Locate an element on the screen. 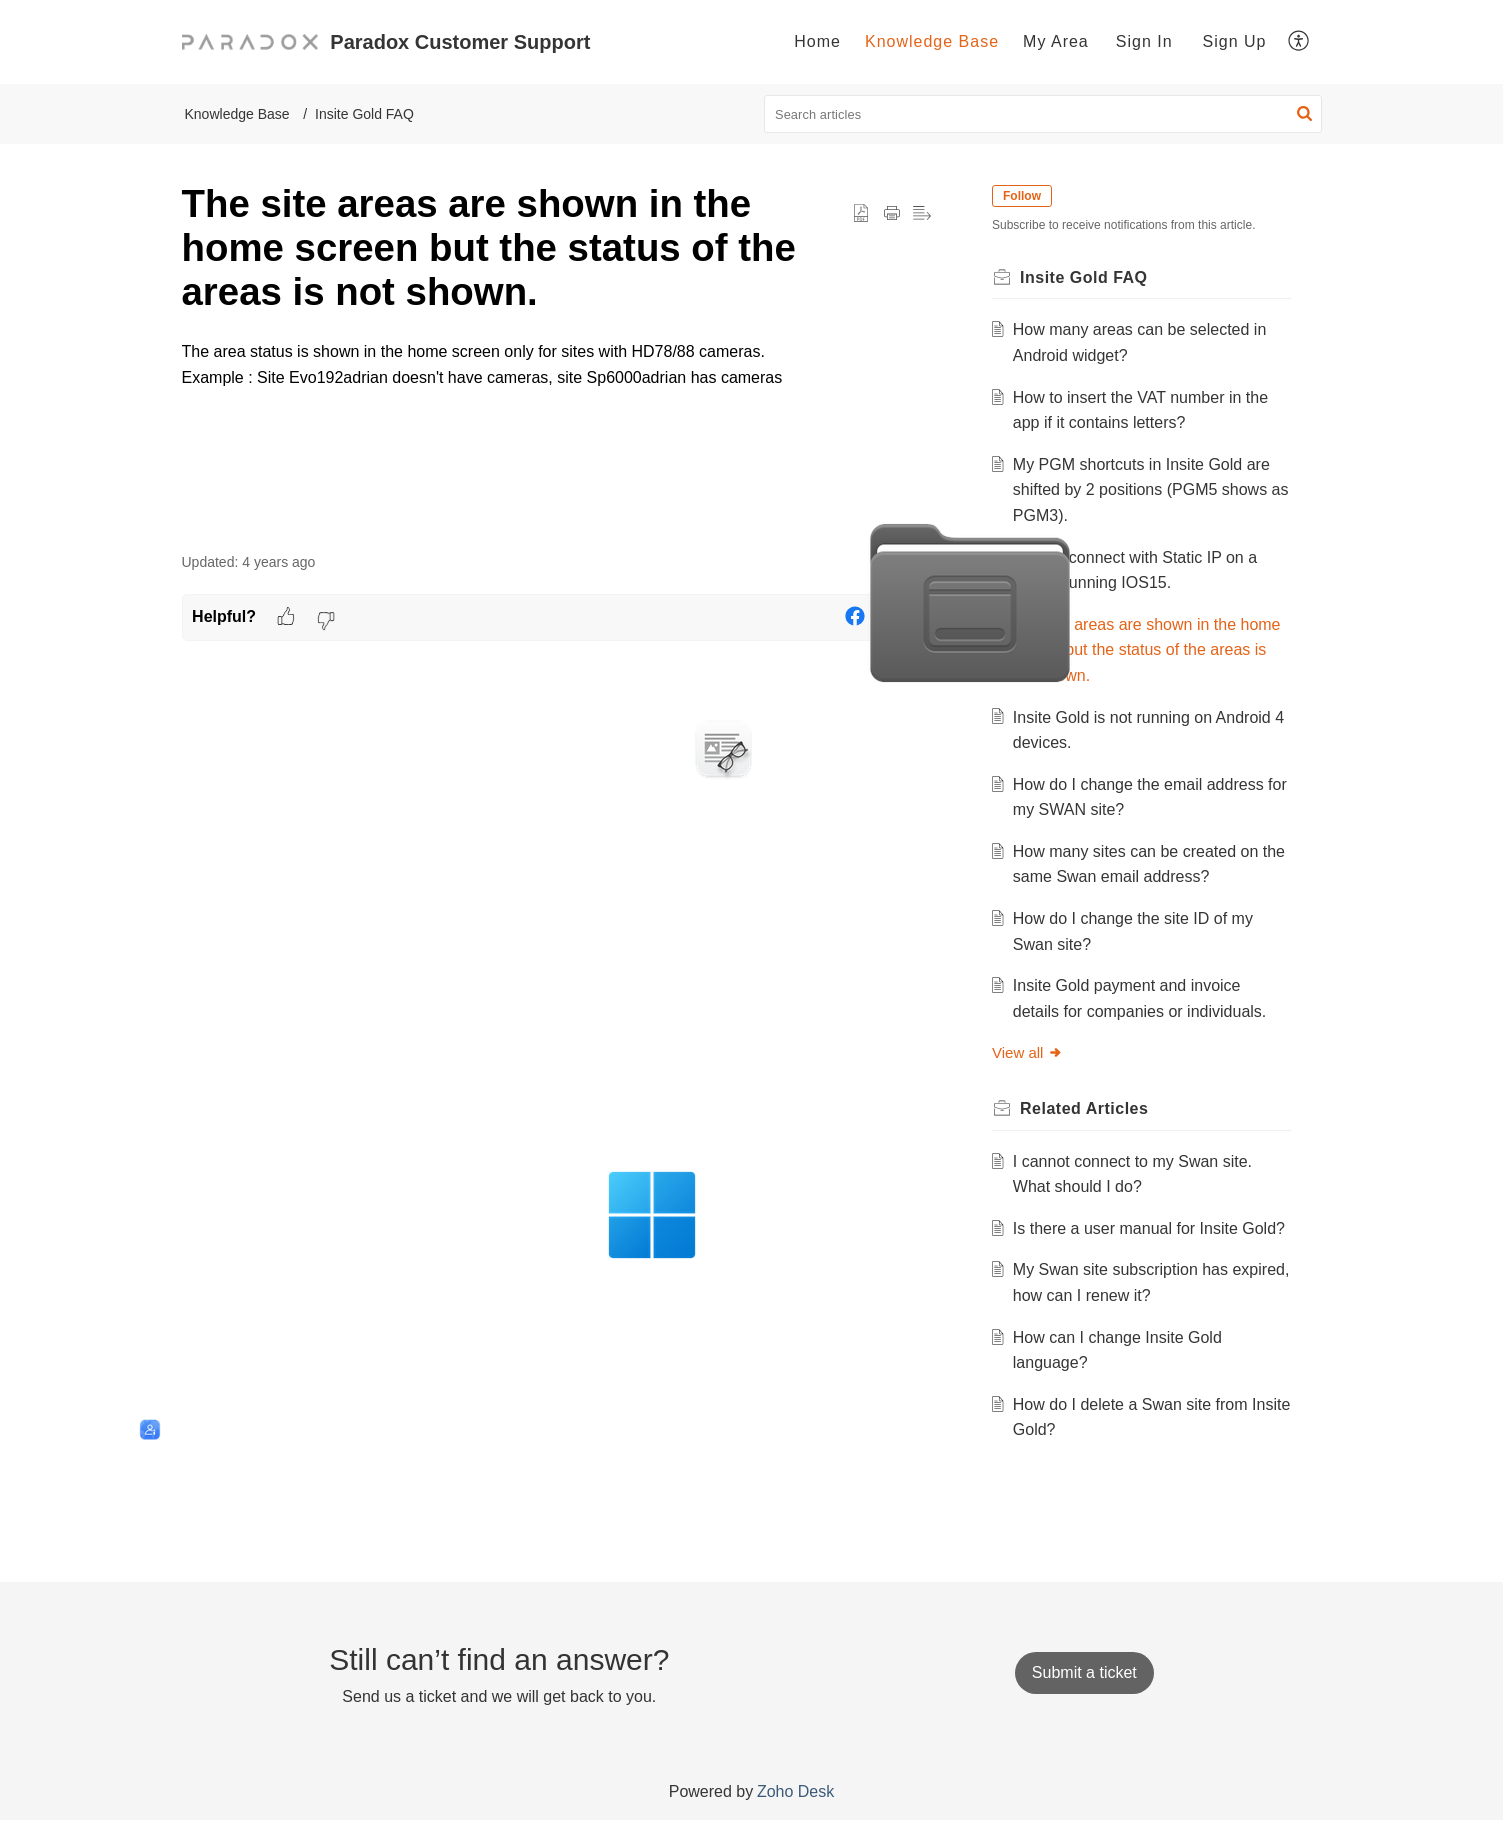 The width and height of the screenshot is (1503, 1846). manage connected online accounts is located at coordinates (150, 1430).